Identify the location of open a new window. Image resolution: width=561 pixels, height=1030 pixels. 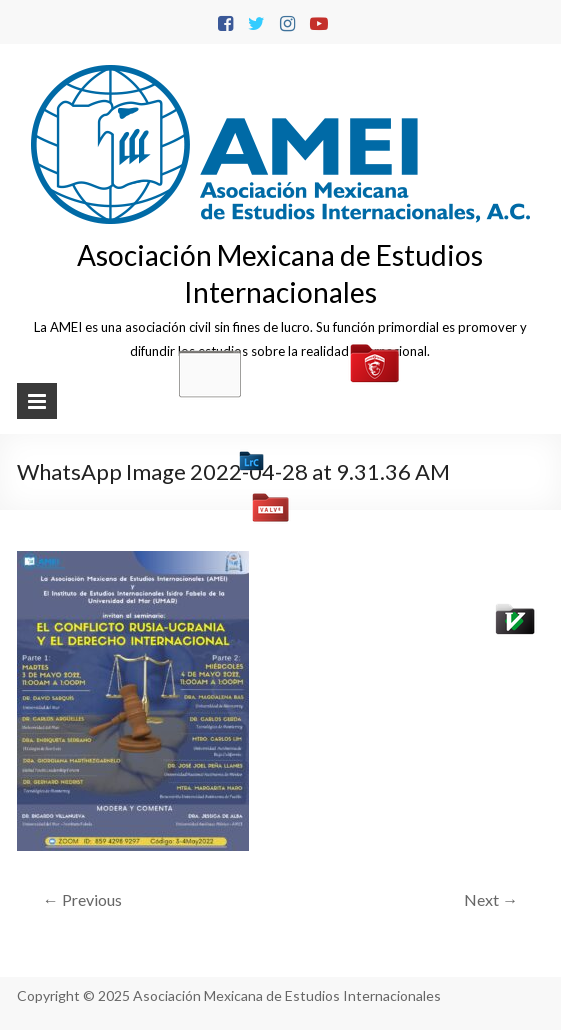
(210, 374).